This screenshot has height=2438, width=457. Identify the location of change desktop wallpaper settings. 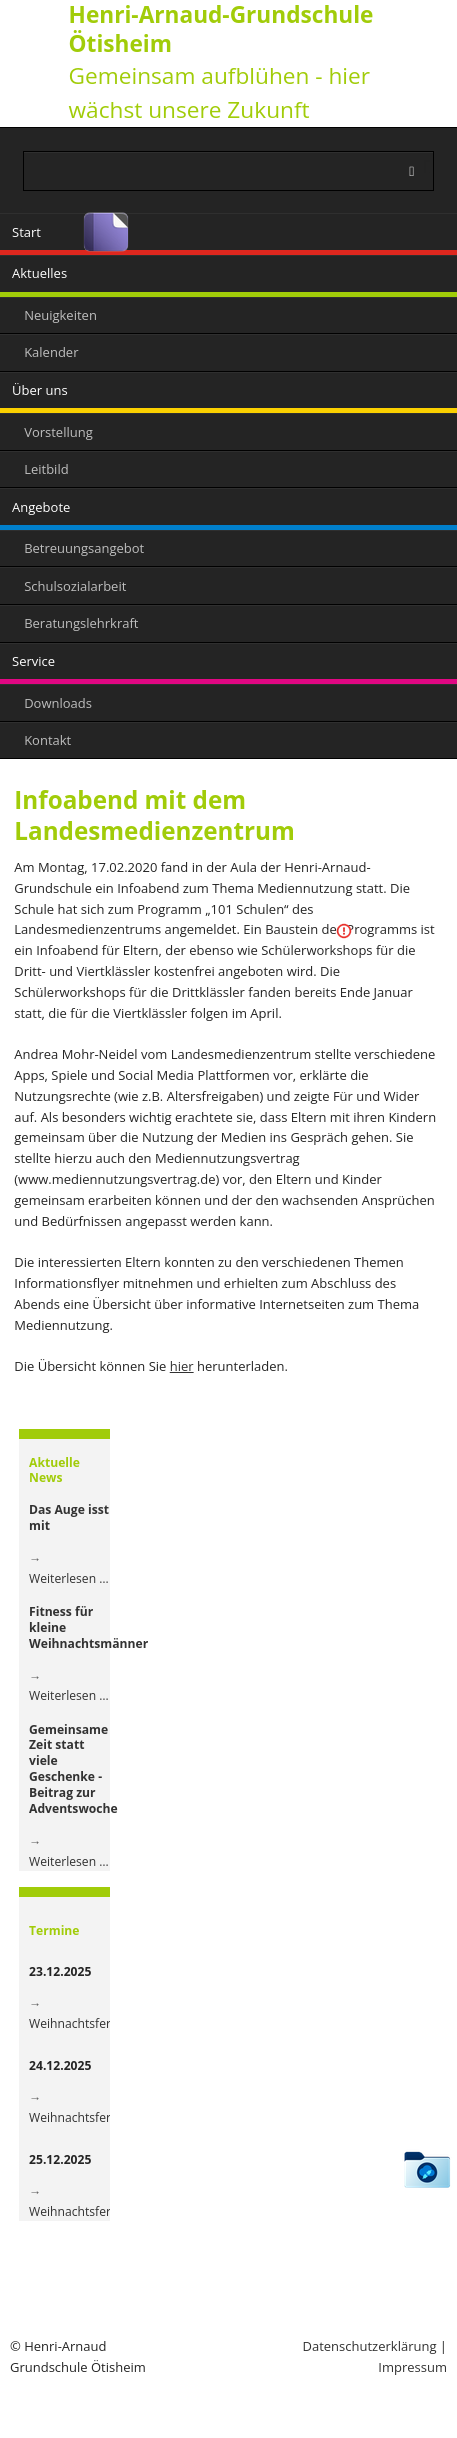
(106, 231).